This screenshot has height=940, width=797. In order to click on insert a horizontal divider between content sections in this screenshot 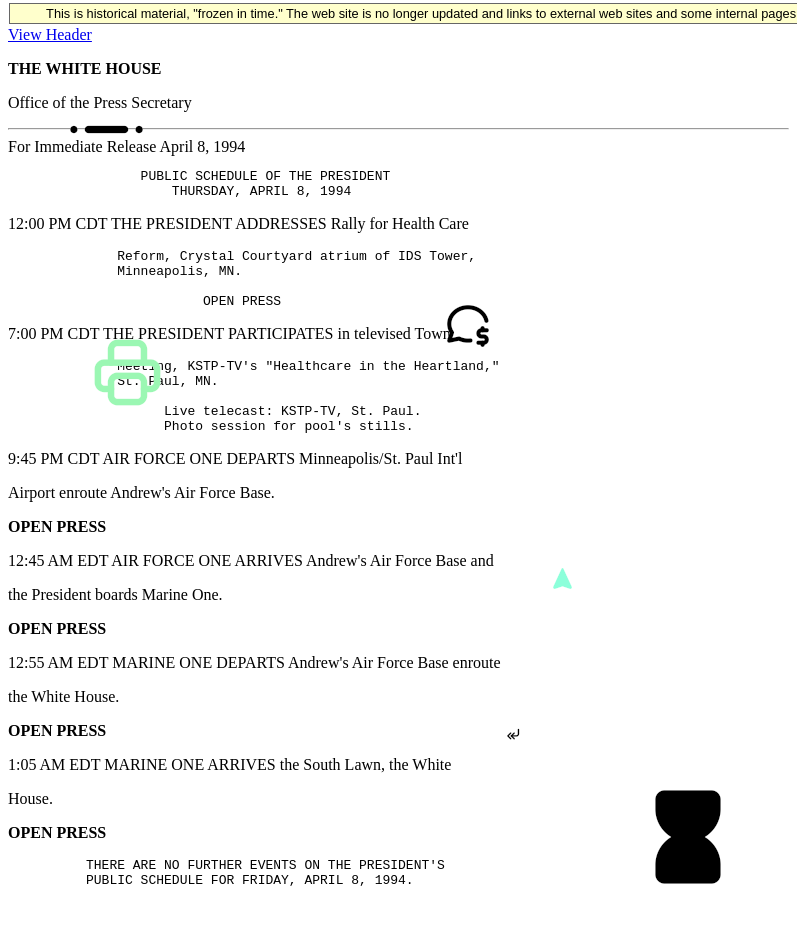, I will do `click(106, 129)`.